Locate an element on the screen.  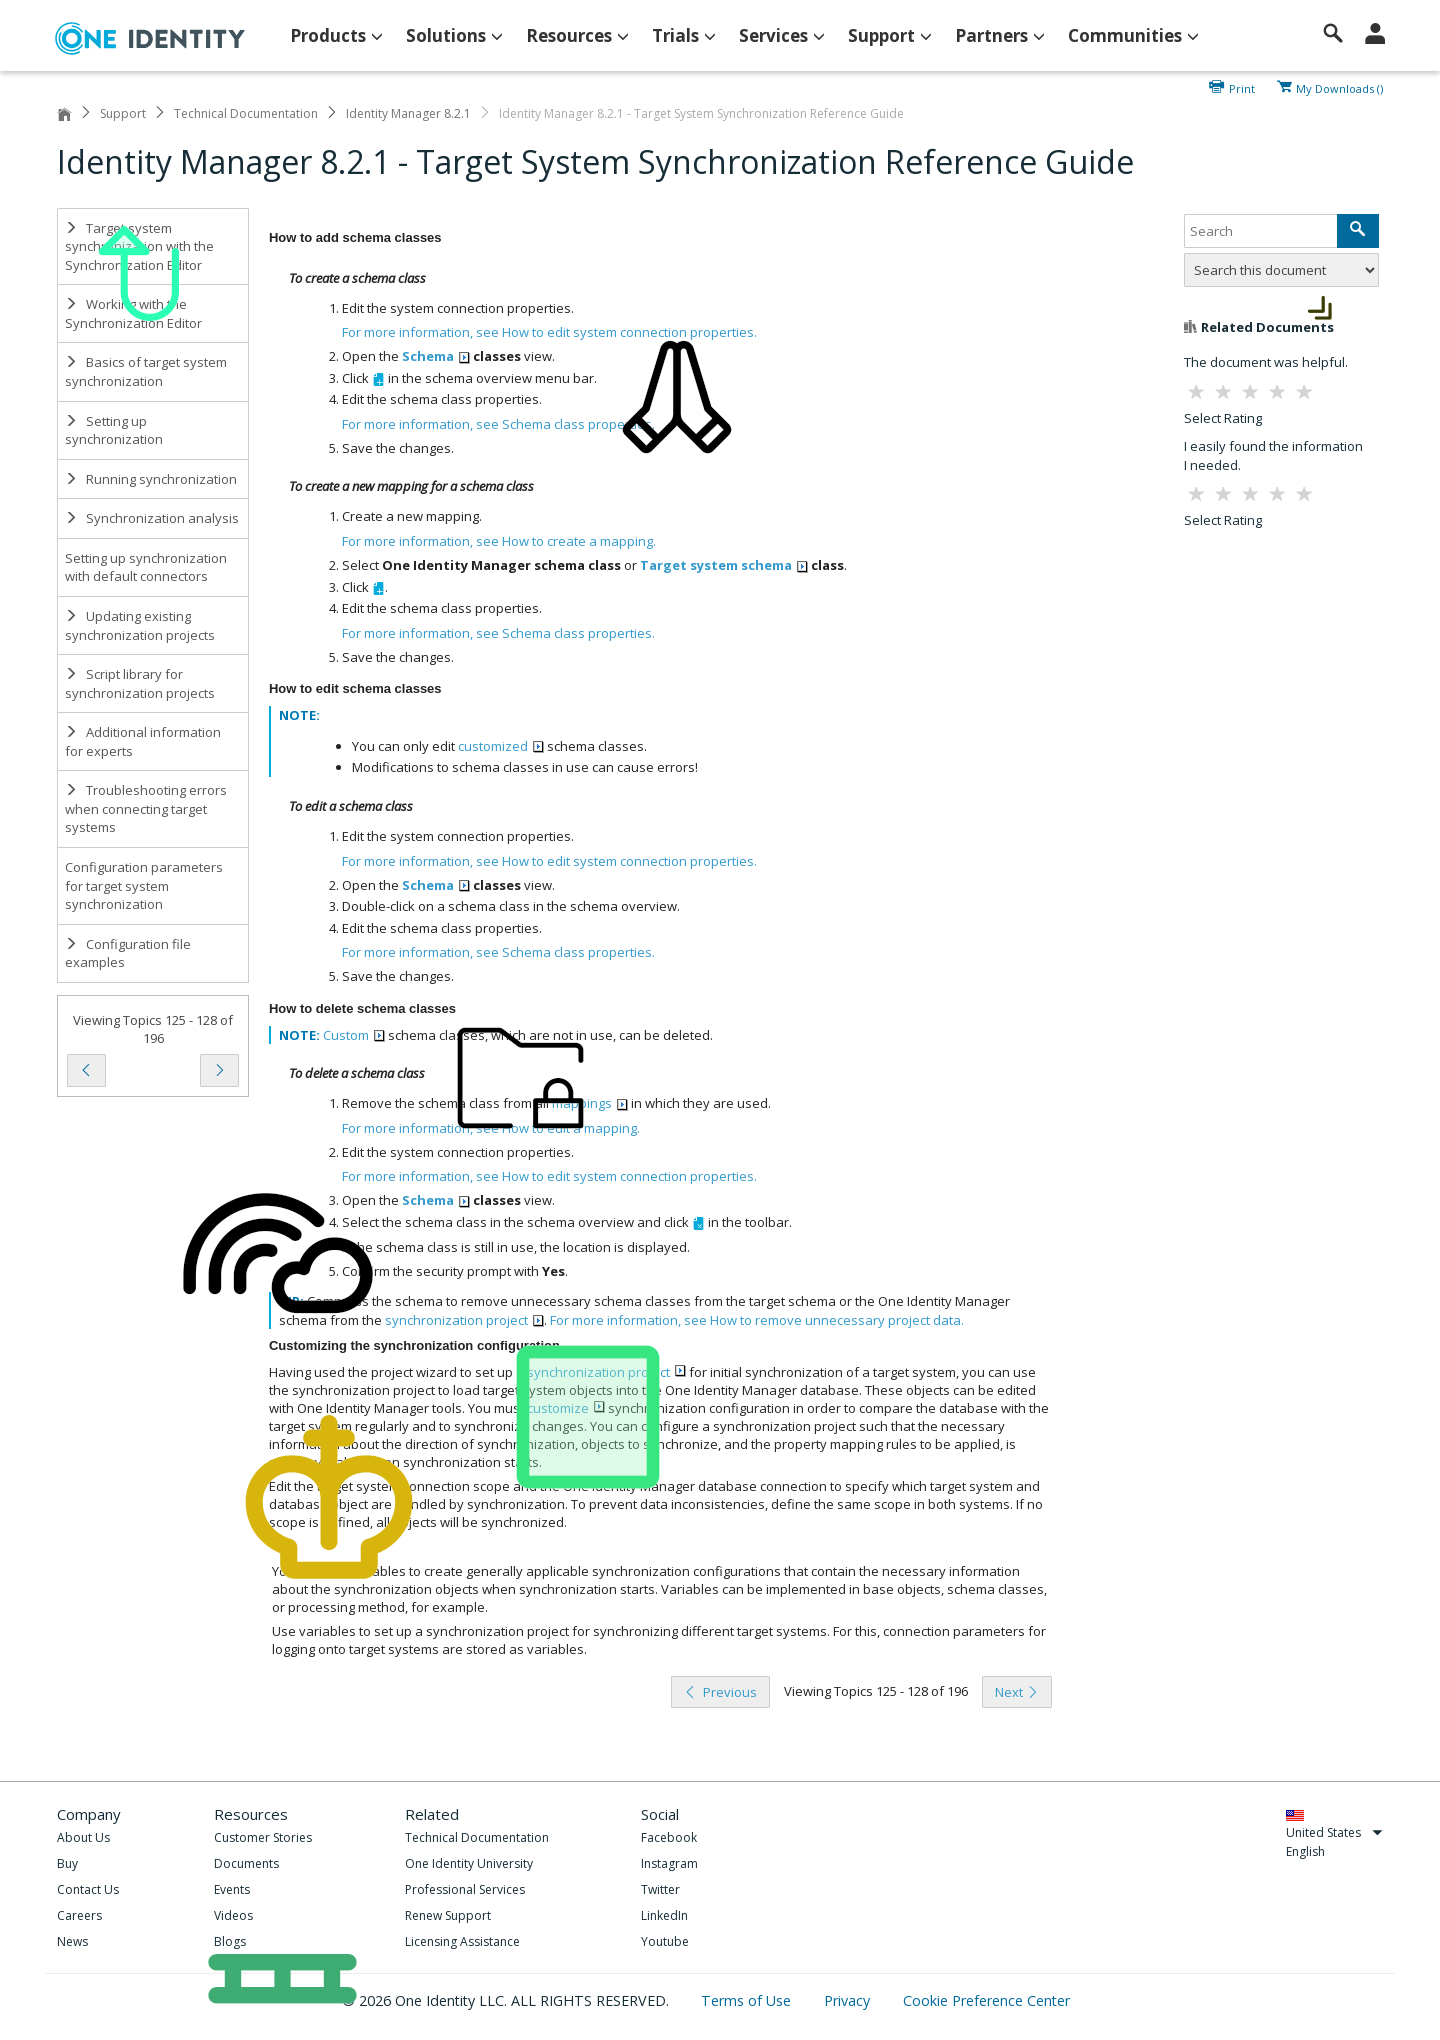
express gratitude or thanks is located at coordinates (677, 399).